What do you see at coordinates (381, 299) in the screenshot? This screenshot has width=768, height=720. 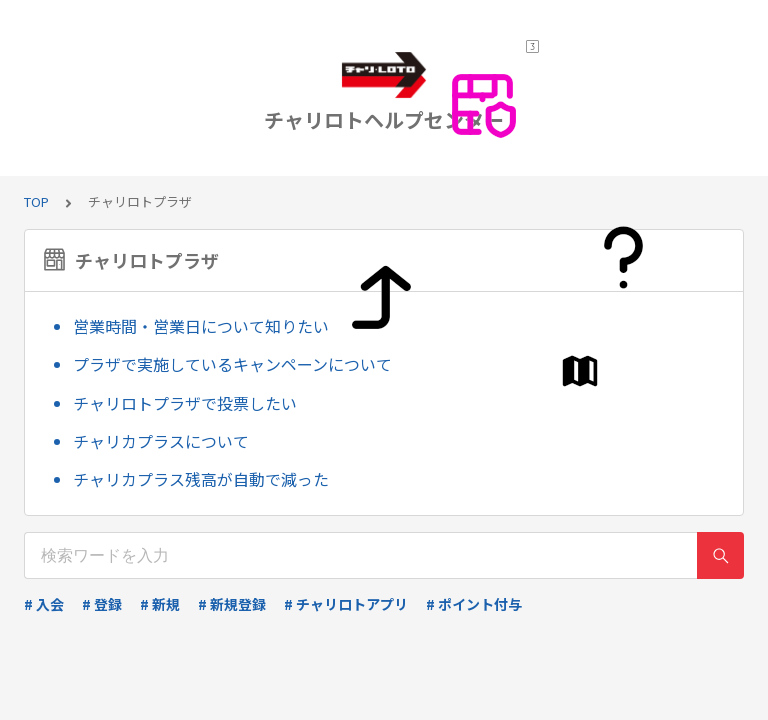 I see `navigate forward and up in a hierarchy` at bounding box center [381, 299].